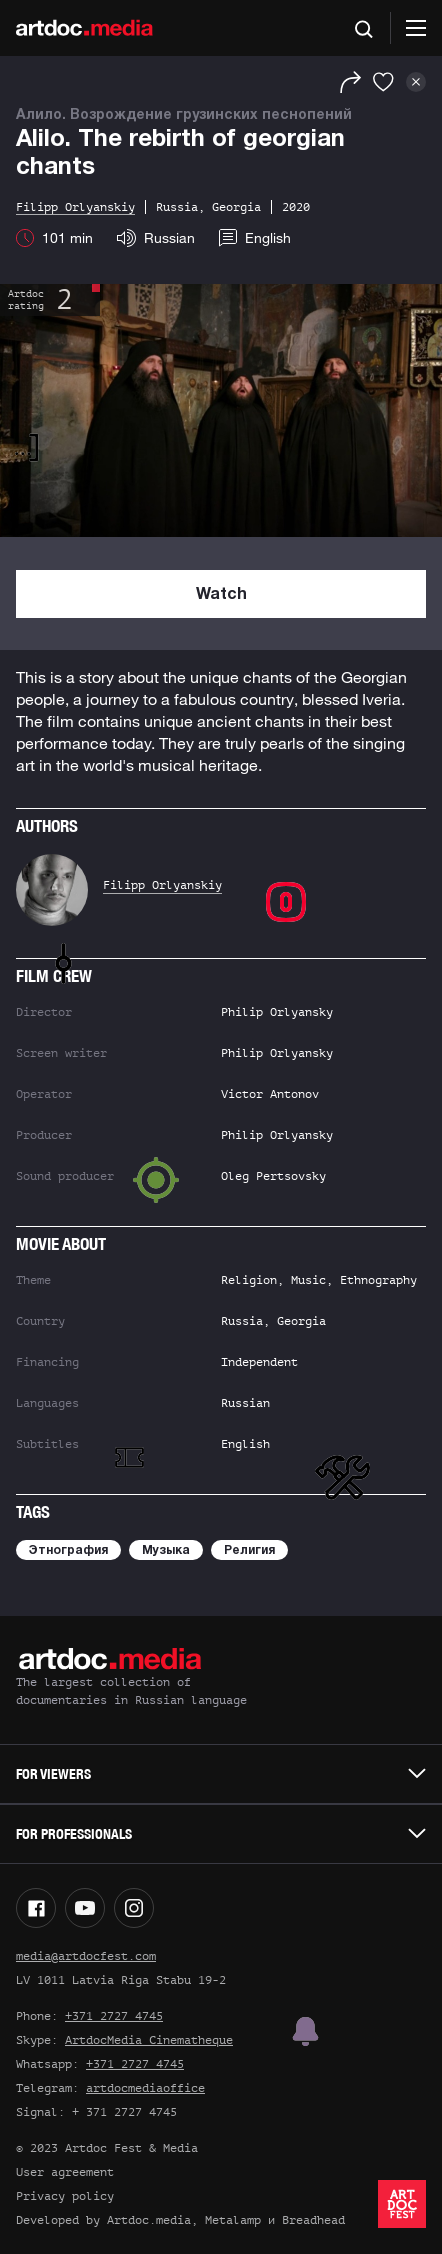 The width and height of the screenshot is (442, 2254). I want to click on view your tickets or passes, so click(129, 1457).